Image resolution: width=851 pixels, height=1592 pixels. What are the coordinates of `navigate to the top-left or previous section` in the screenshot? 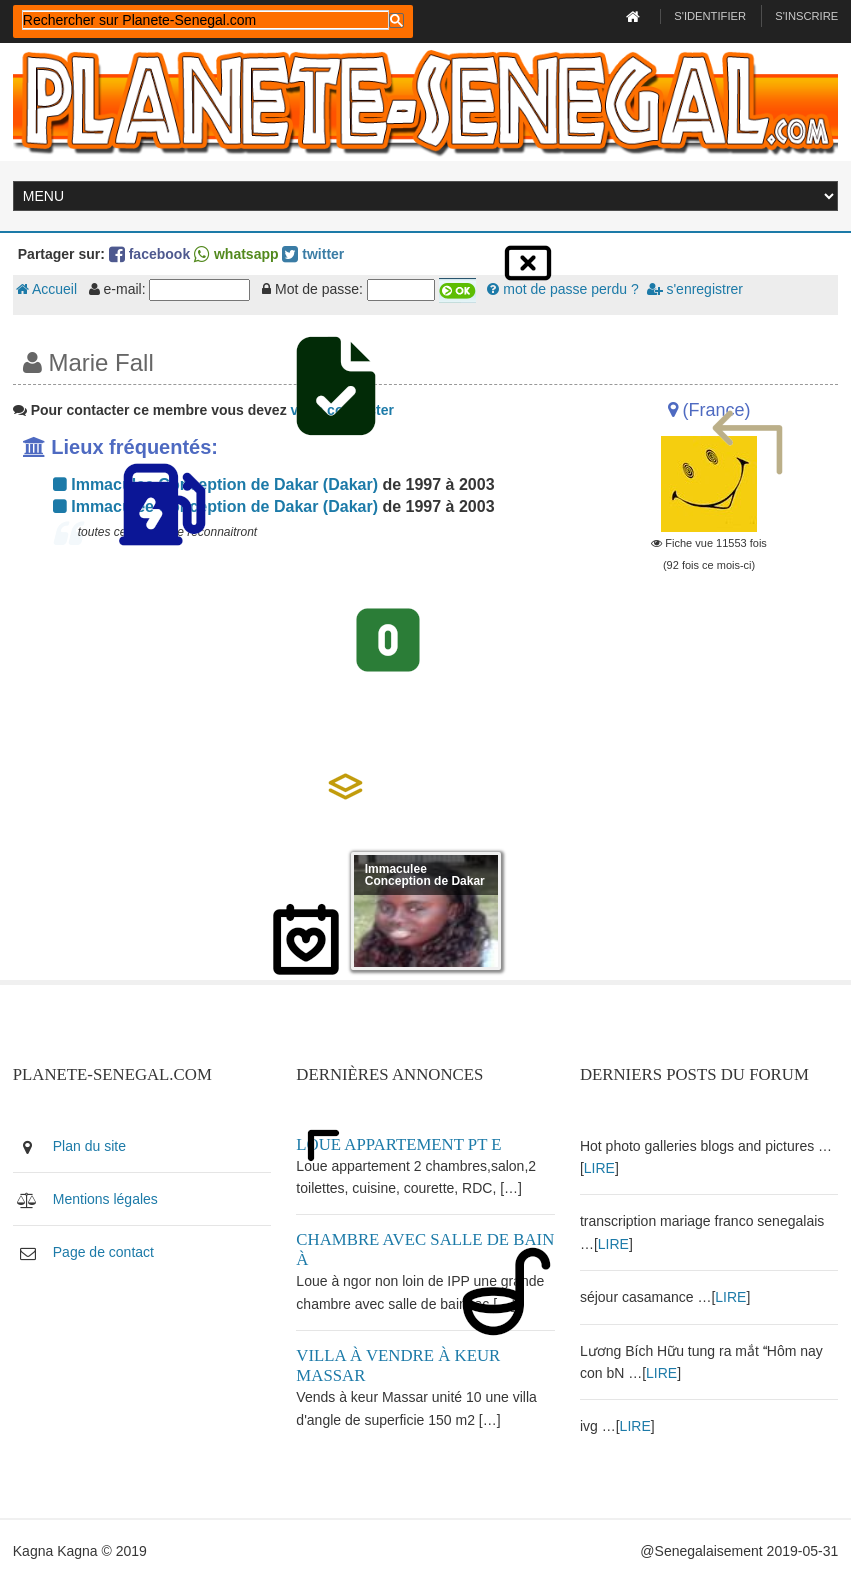 It's located at (323, 1145).